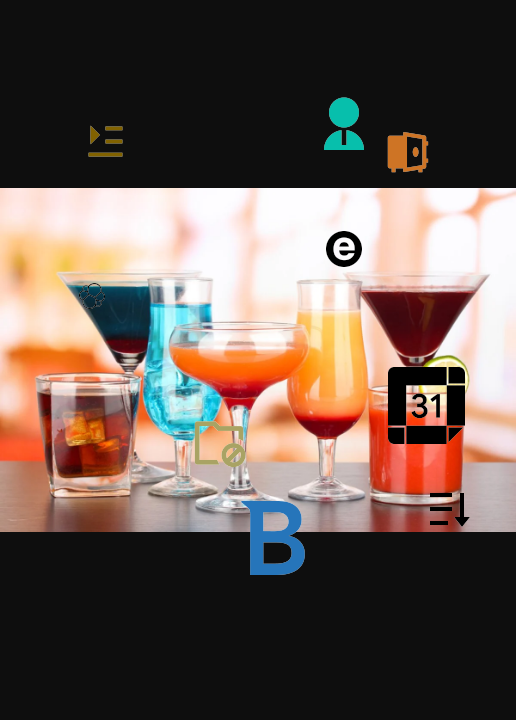 This screenshot has width=516, height=720. I want to click on sort items in descending order, so click(448, 509).